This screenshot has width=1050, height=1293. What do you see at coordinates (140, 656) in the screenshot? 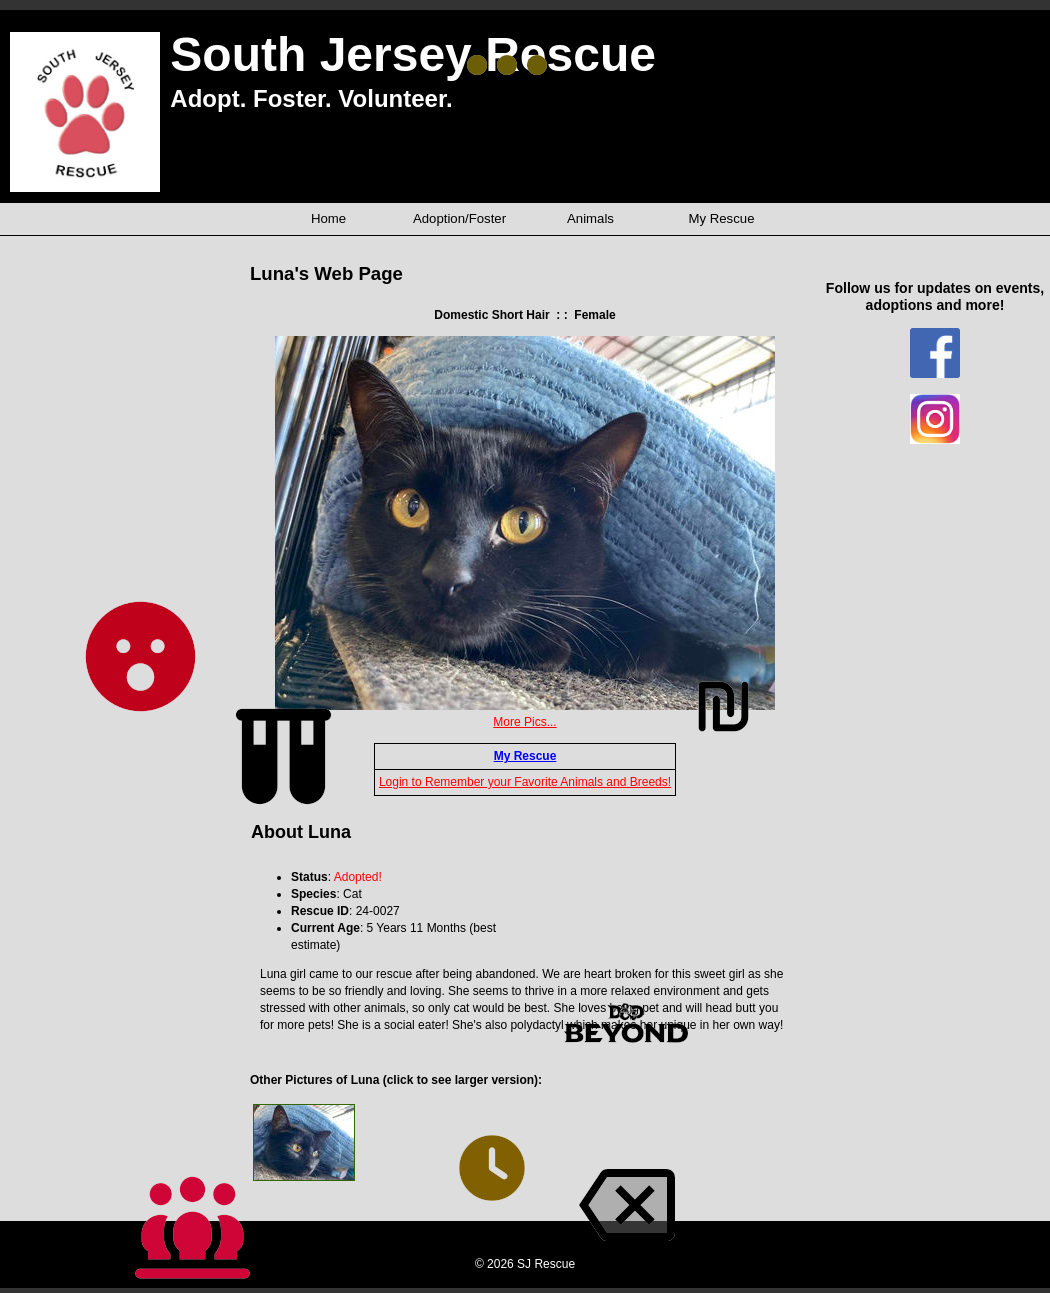
I see `indicates surprising or unexpected content` at bounding box center [140, 656].